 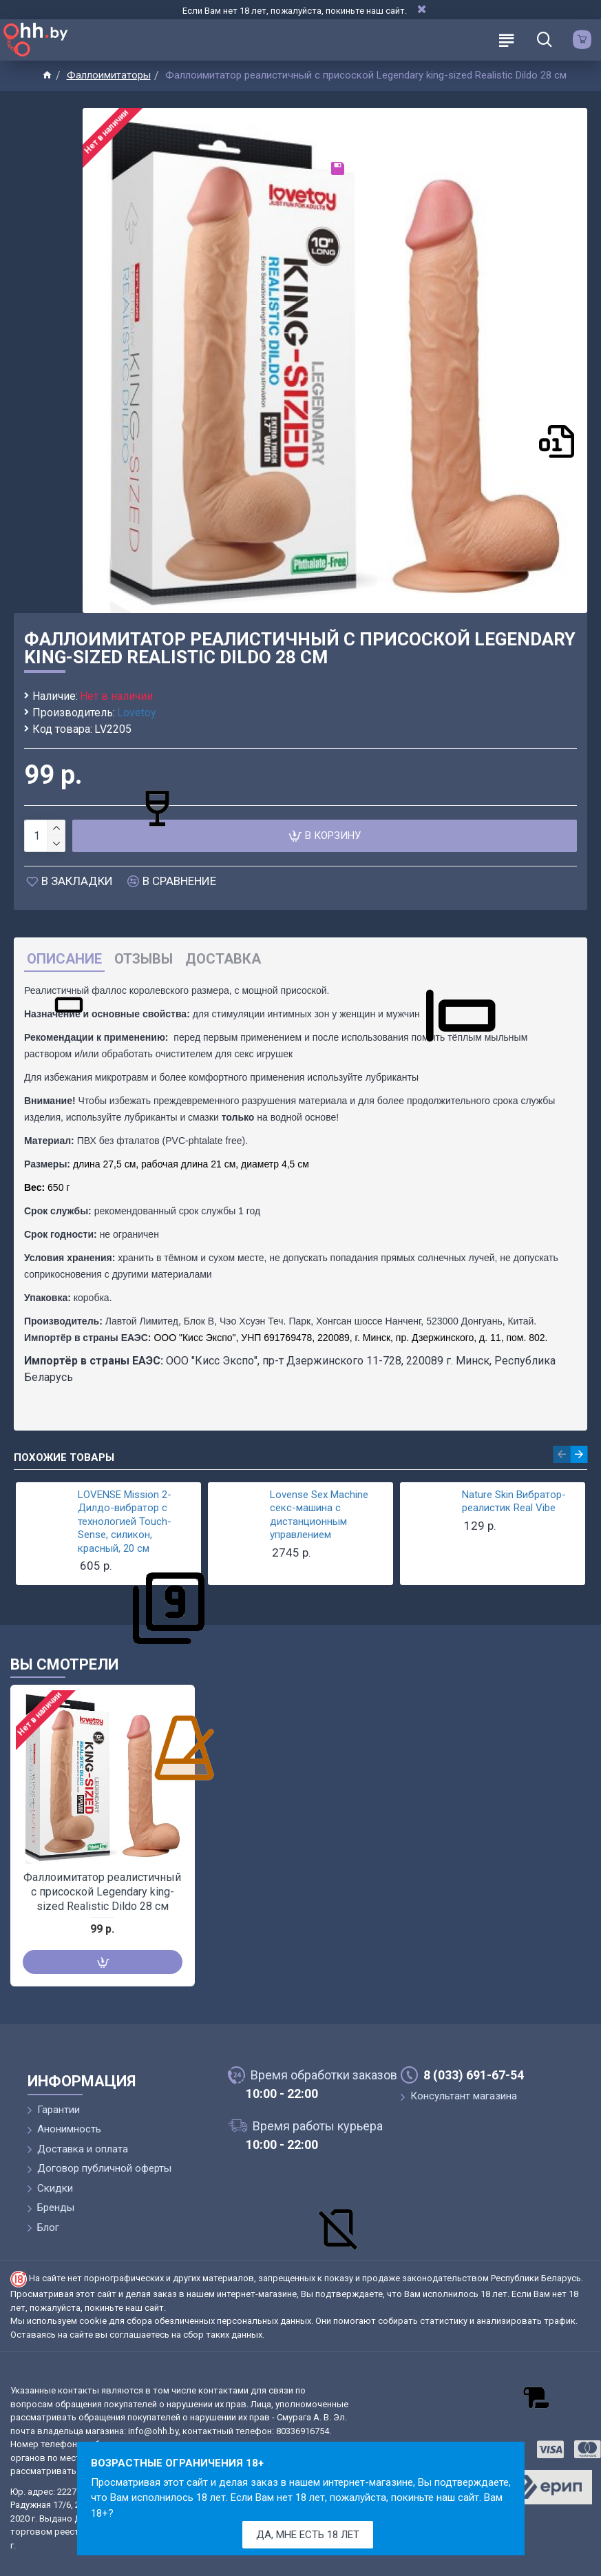 What do you see at coordinates (537, 2398) in the screenshot?
I see `view terms and conditions or legal document` at bounding box center [537, 2398].